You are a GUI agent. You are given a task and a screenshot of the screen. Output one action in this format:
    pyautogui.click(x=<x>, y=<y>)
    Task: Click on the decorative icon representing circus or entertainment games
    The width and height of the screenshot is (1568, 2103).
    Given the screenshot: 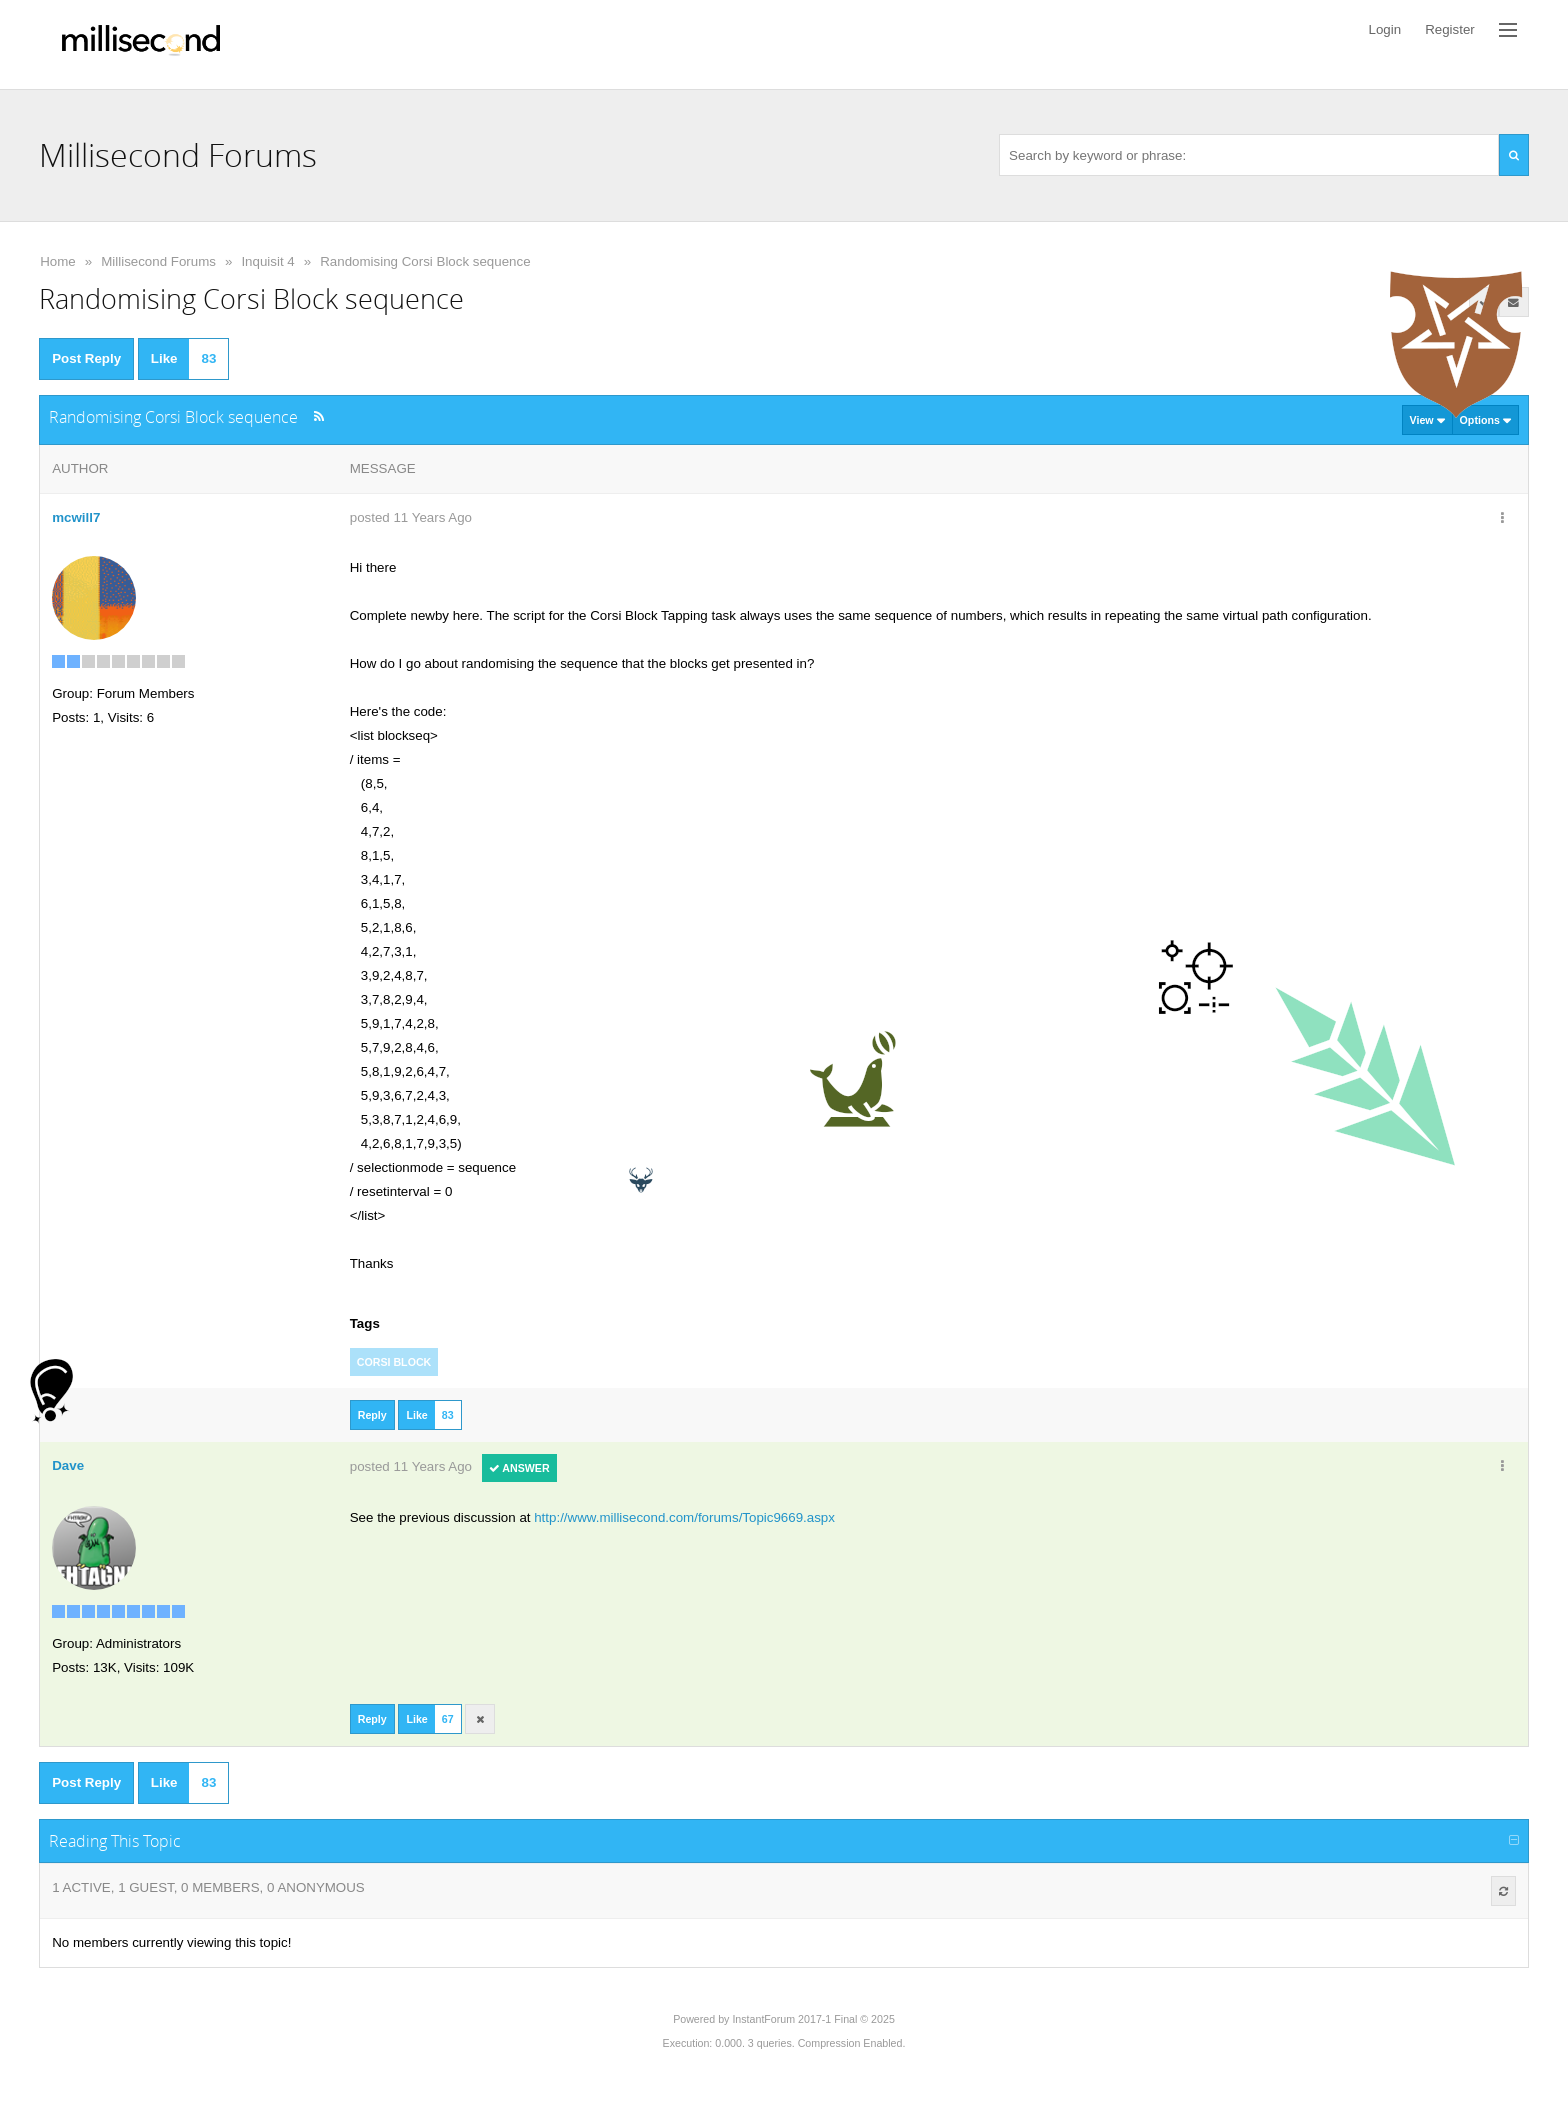 What is the action you would take?
    pyautogui.click(x=857, y=1078)
    